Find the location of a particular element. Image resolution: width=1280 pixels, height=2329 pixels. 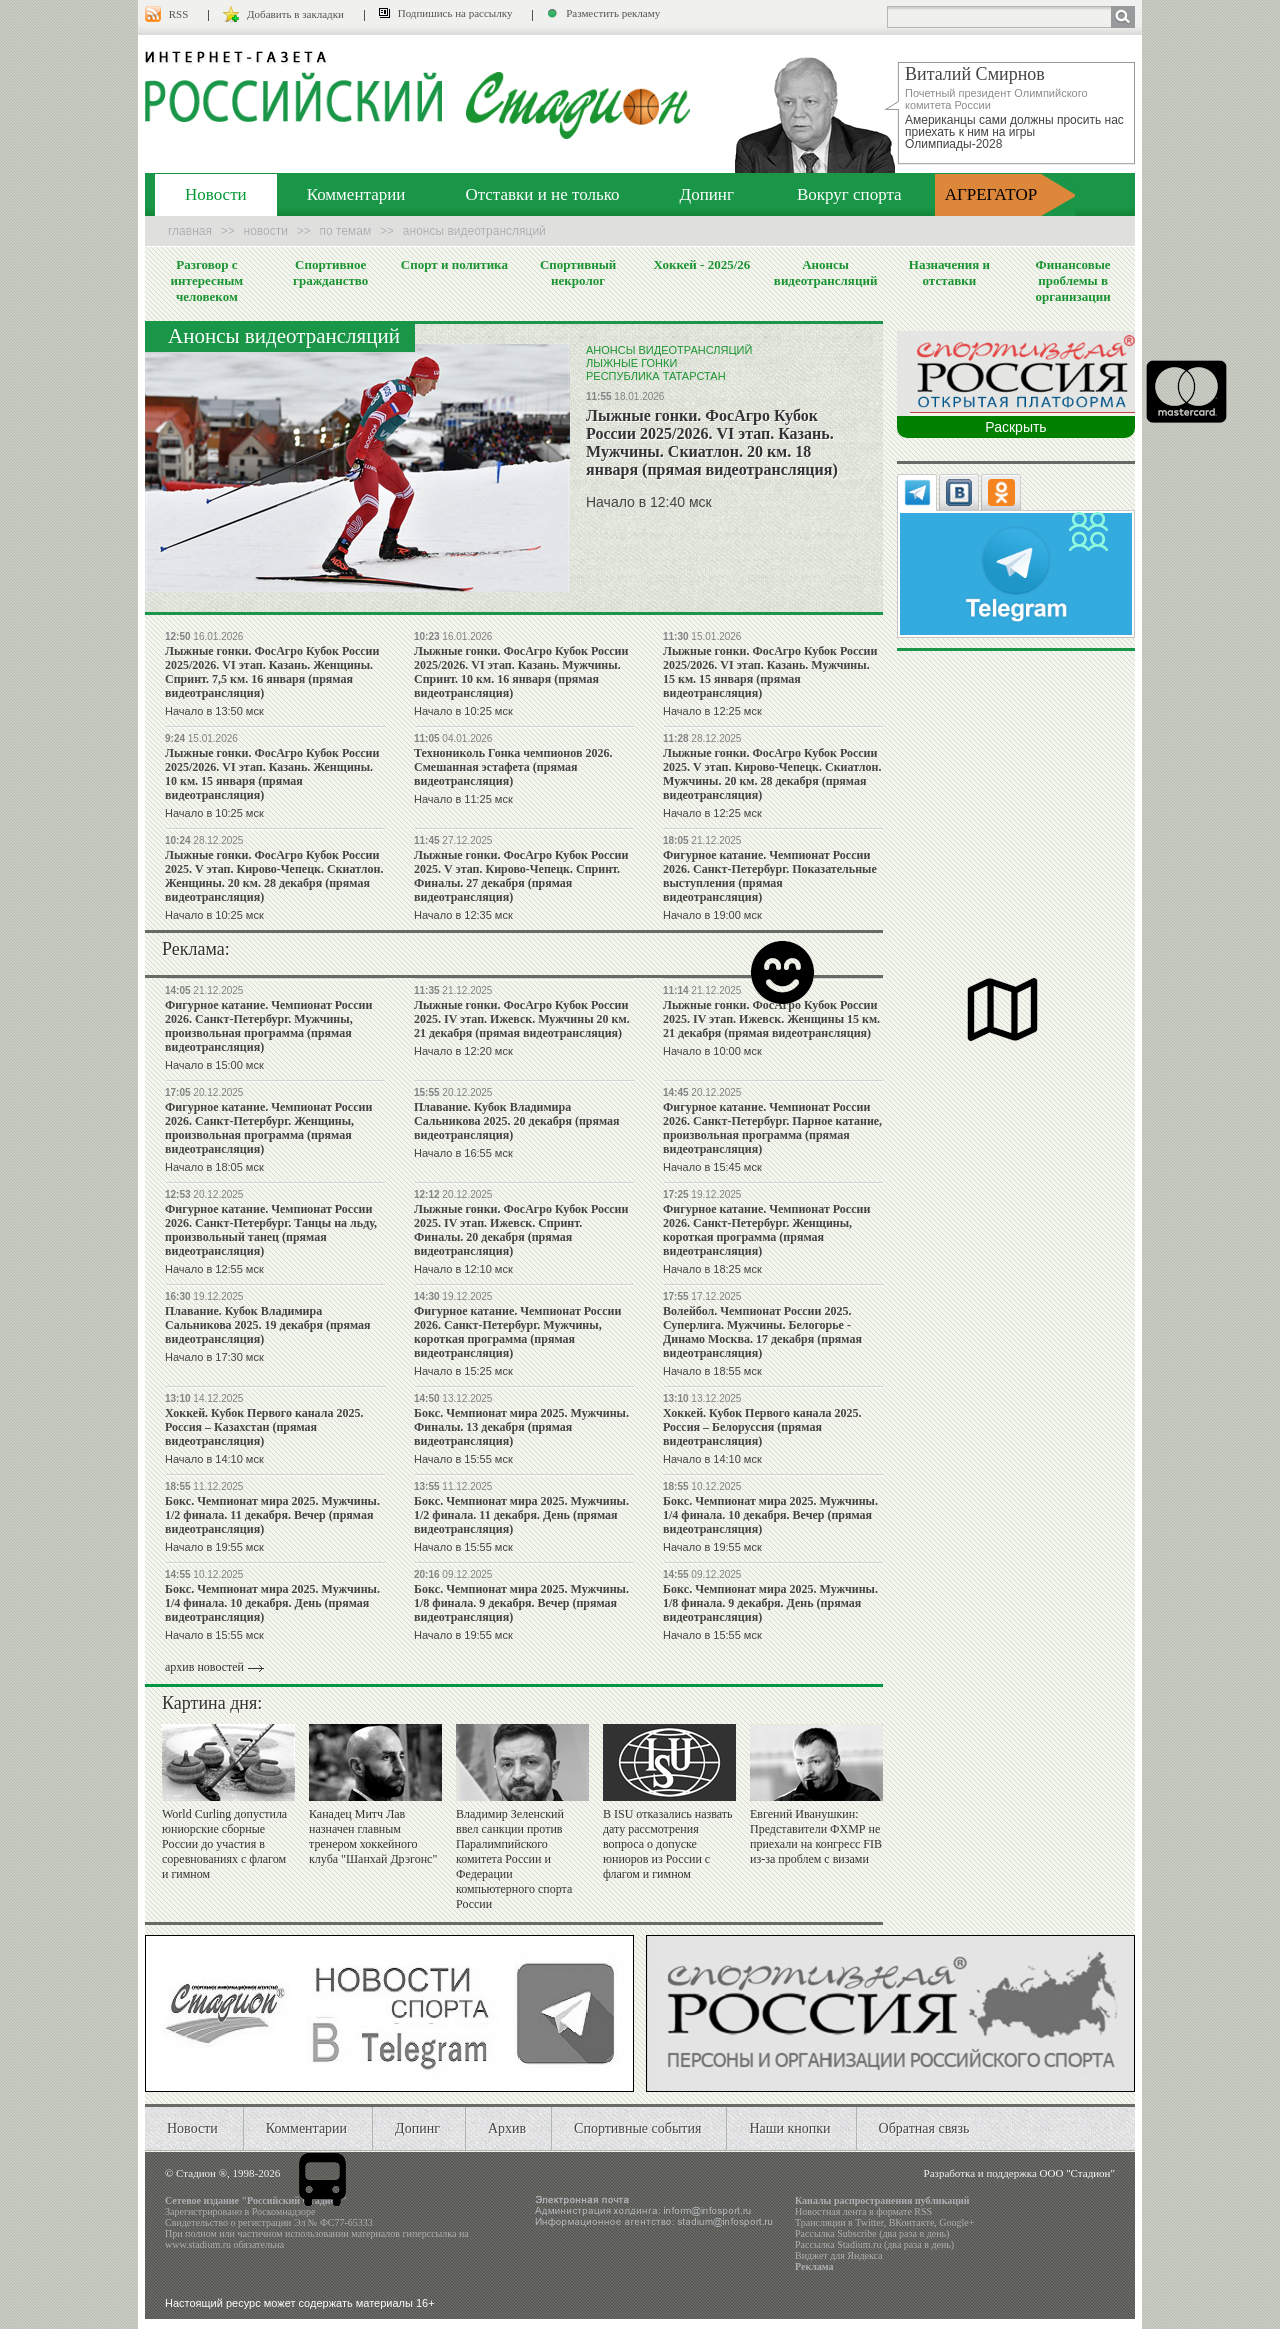

view map or navigation is located at coordinates (1002, 1009).